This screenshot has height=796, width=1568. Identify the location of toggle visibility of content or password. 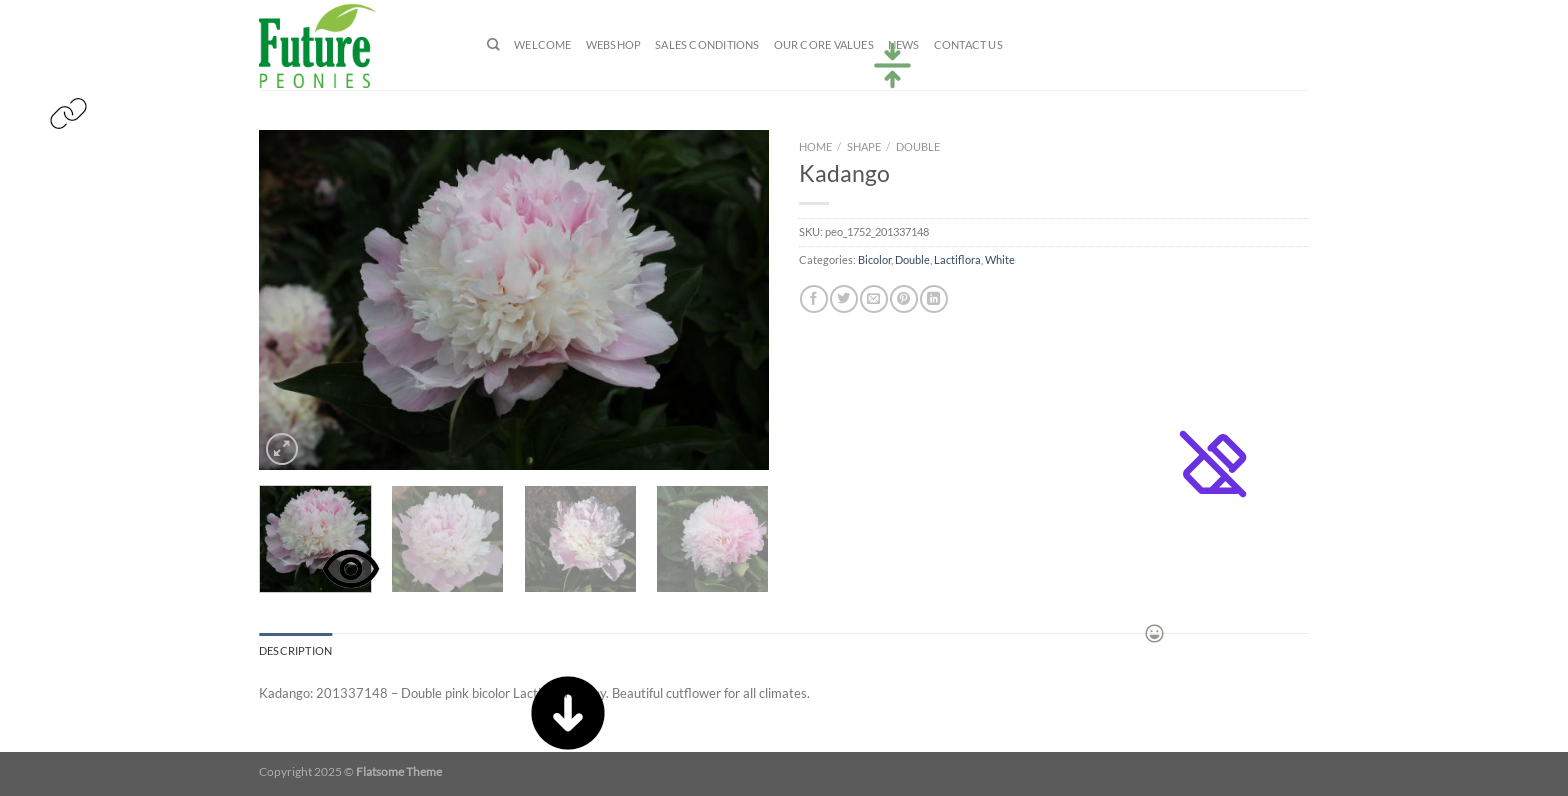
(351, 570).